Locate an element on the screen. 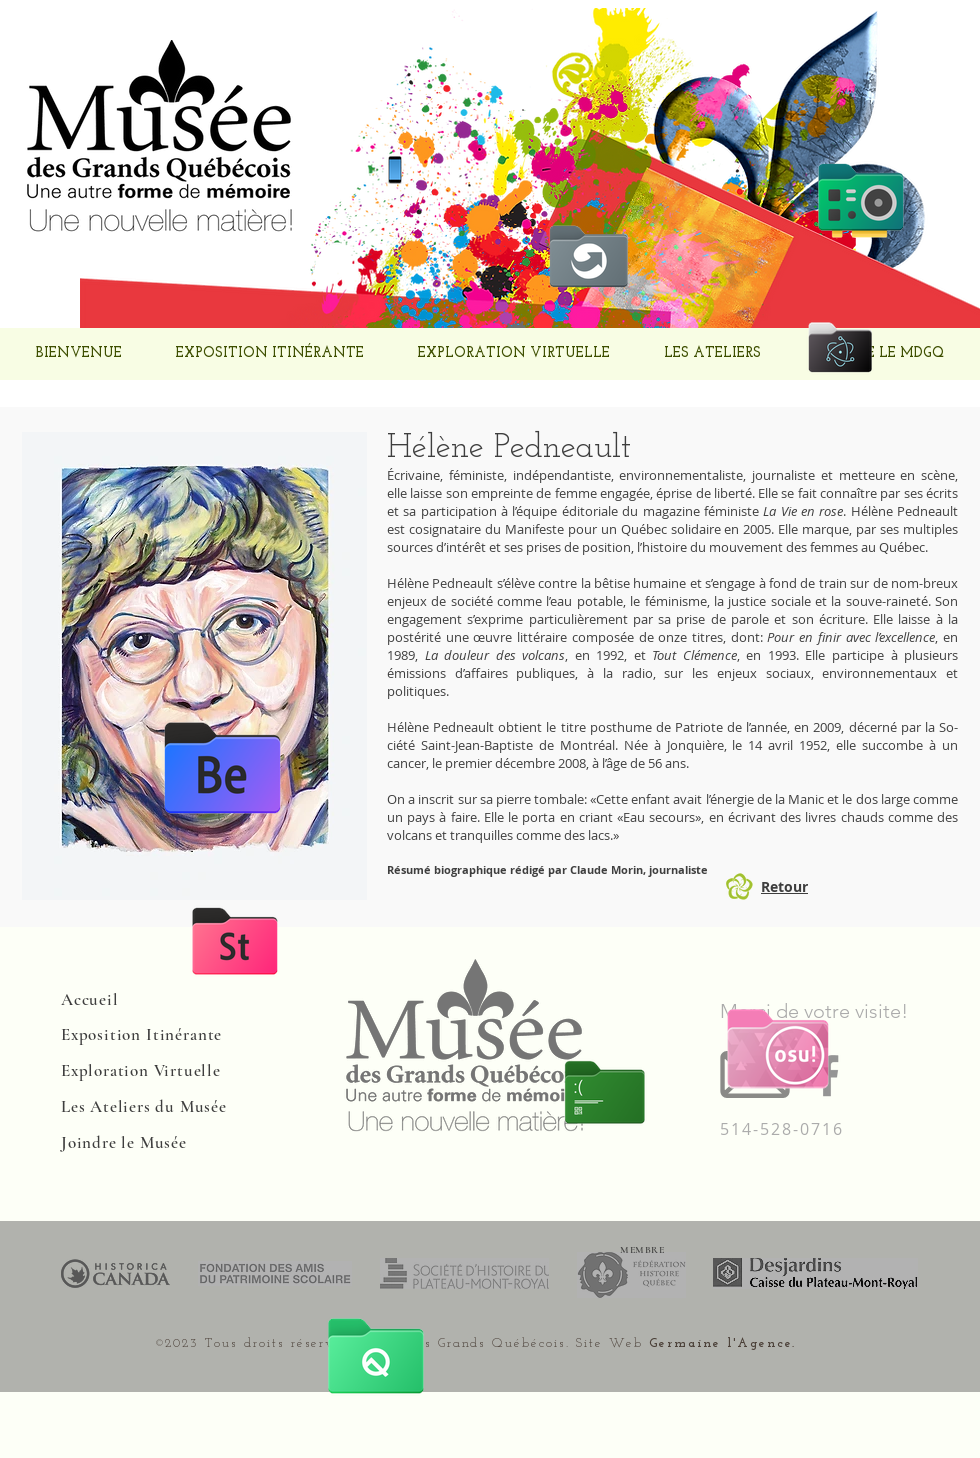  open folder containing electron app files is located at coordinates (840, 349).